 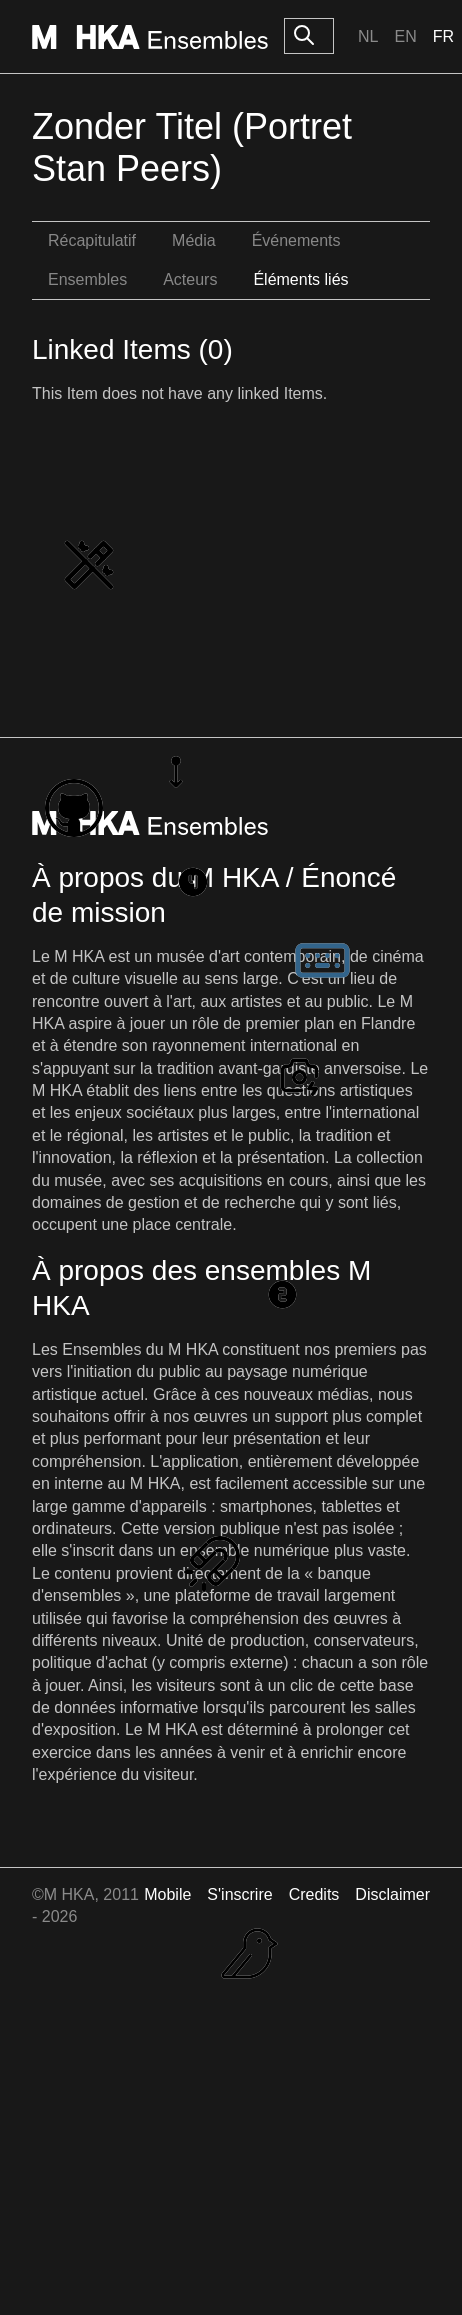 What do you see at coordinates (250, 1955) in the screenshot?
I see `access twitter or social media sharing` at bounding box center [250, 1955].